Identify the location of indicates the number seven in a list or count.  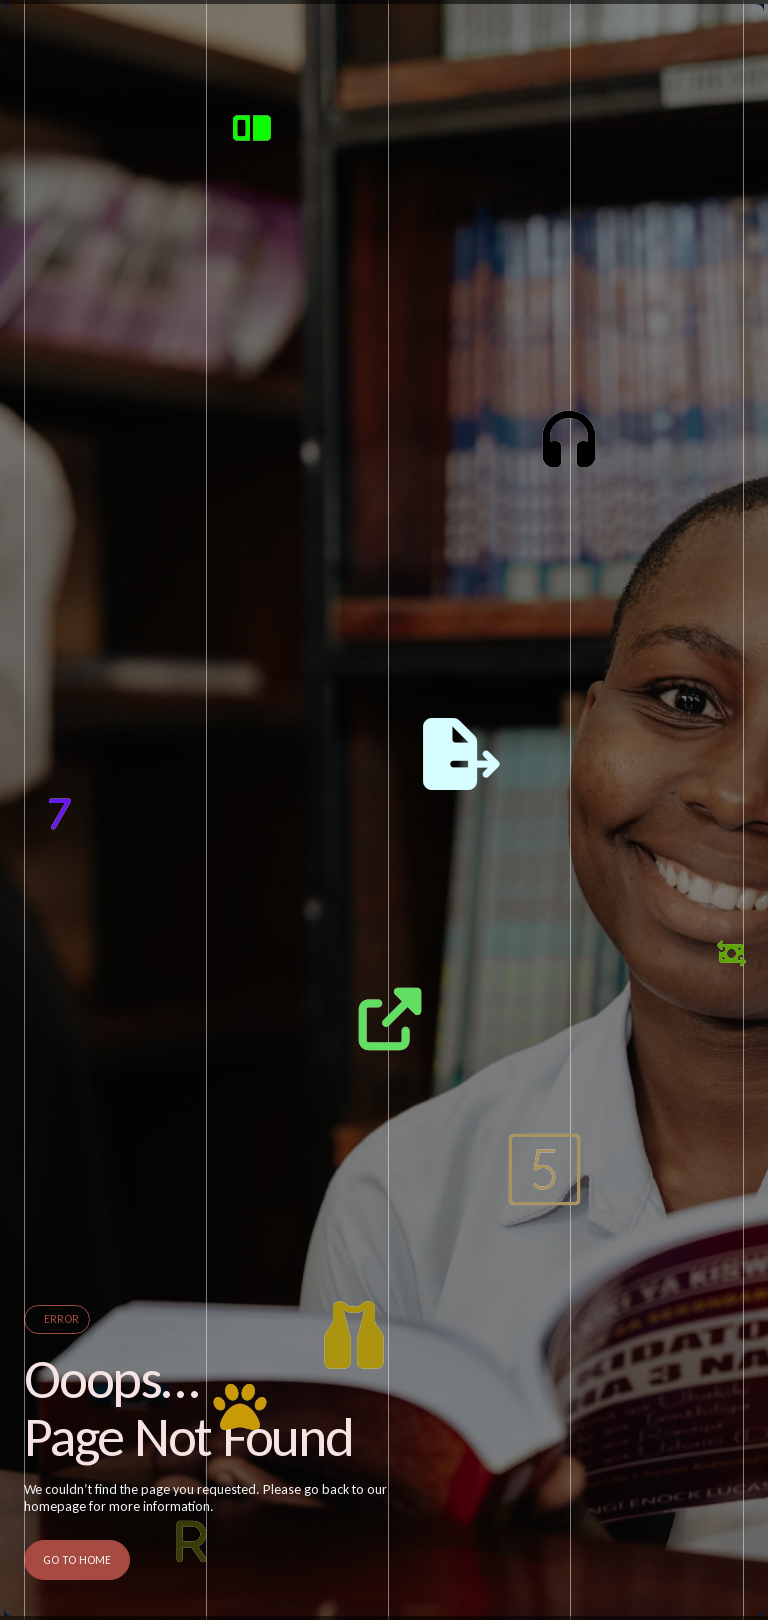
(60, 814).